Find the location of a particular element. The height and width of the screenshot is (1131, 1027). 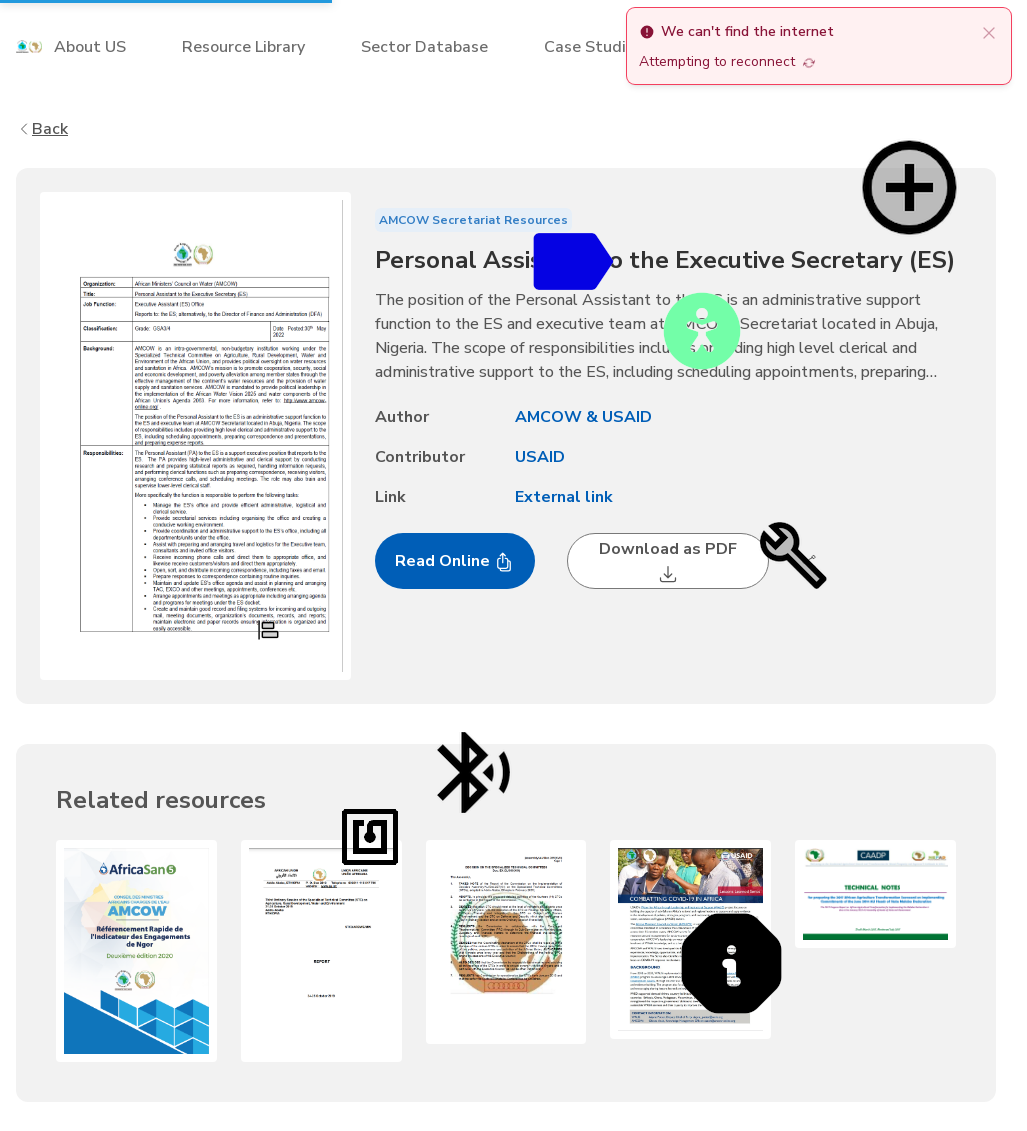

add a new item or element is located at coordinates (909, 187).